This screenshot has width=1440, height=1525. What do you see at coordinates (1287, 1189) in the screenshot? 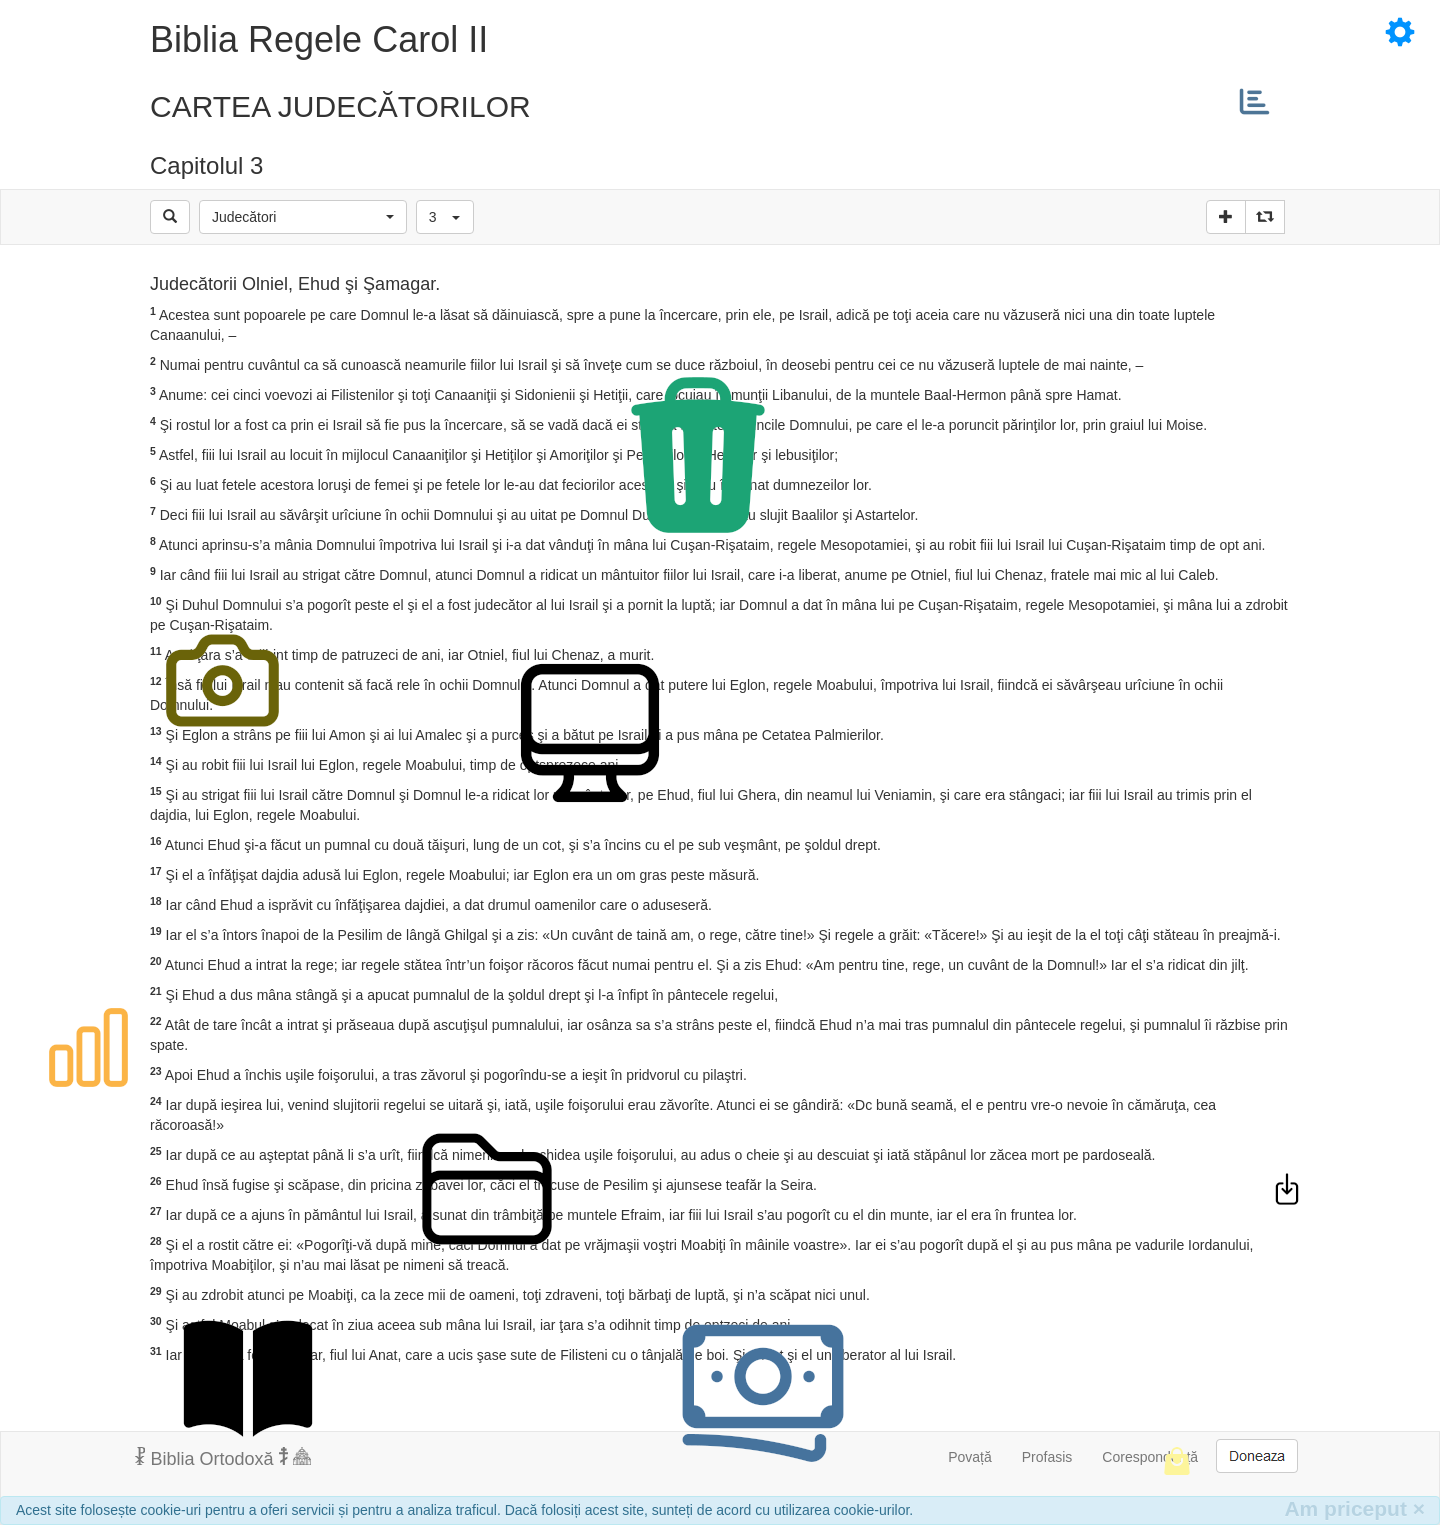
I see `download file to device` at bounding box center [1287, 1189].